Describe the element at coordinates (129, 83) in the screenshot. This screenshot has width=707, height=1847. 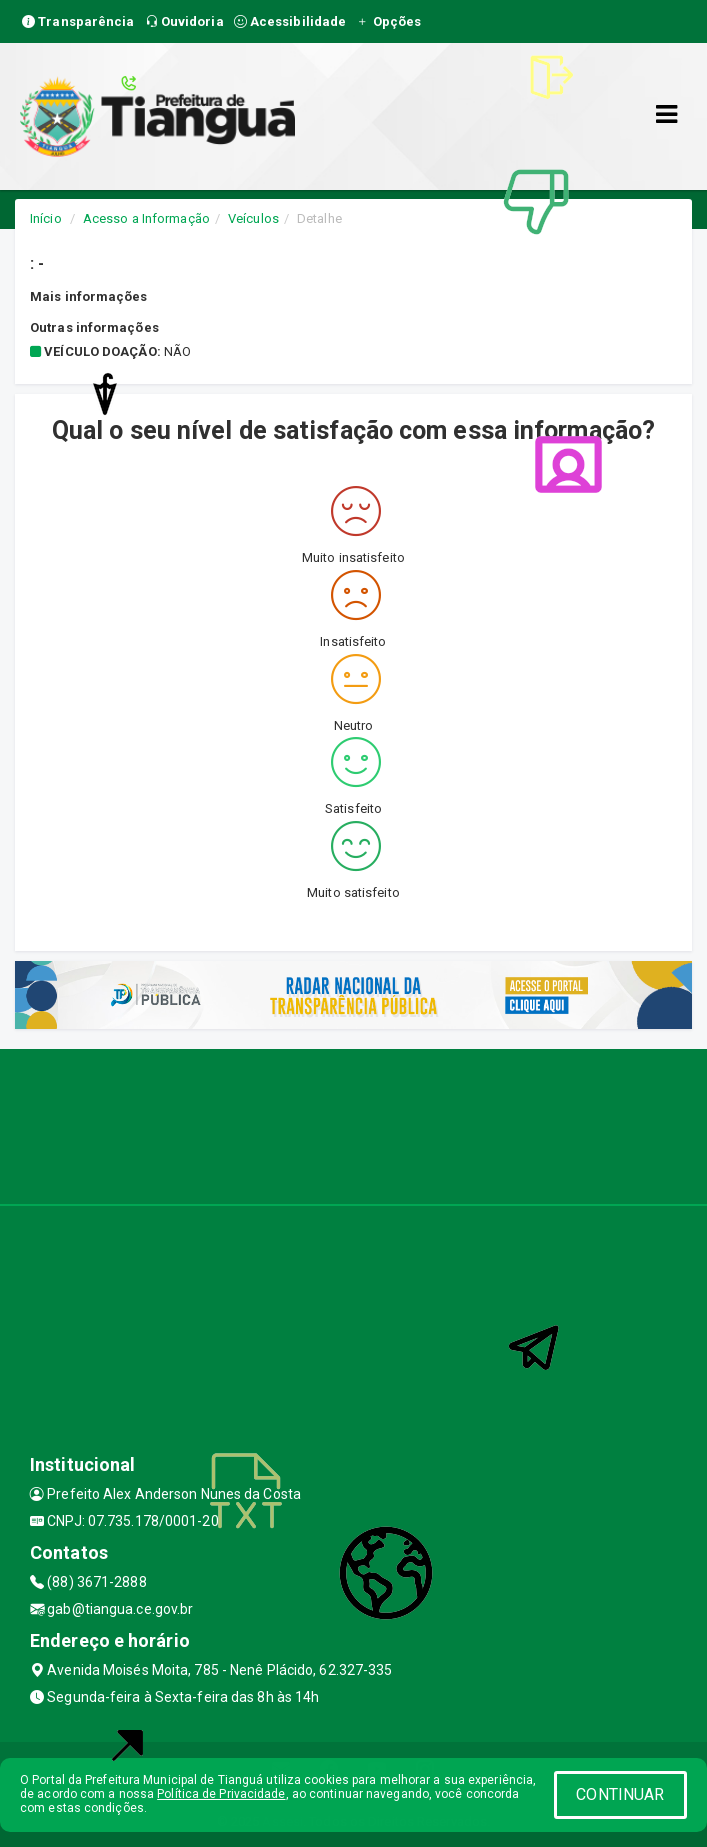
I see `transfer an active call to another person` at that location.